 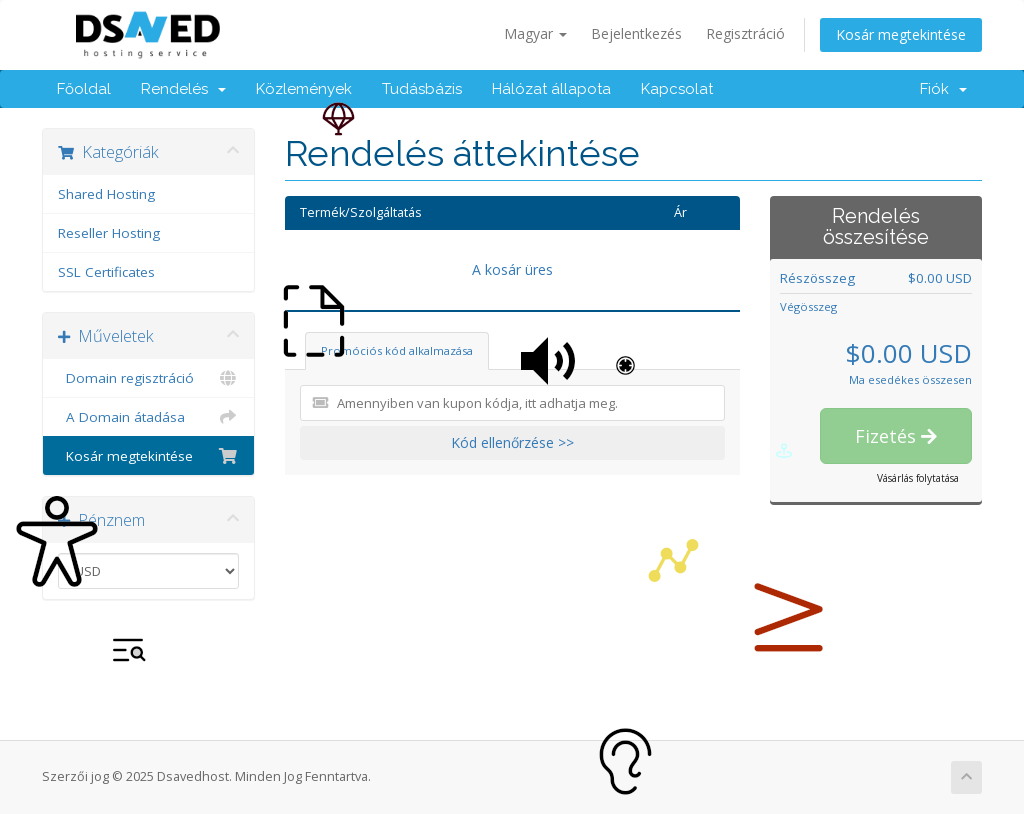 What do you see at coordinates (128, 650) in the screenshot?
I see `search within a list or document` at bounding box center [128, 650].